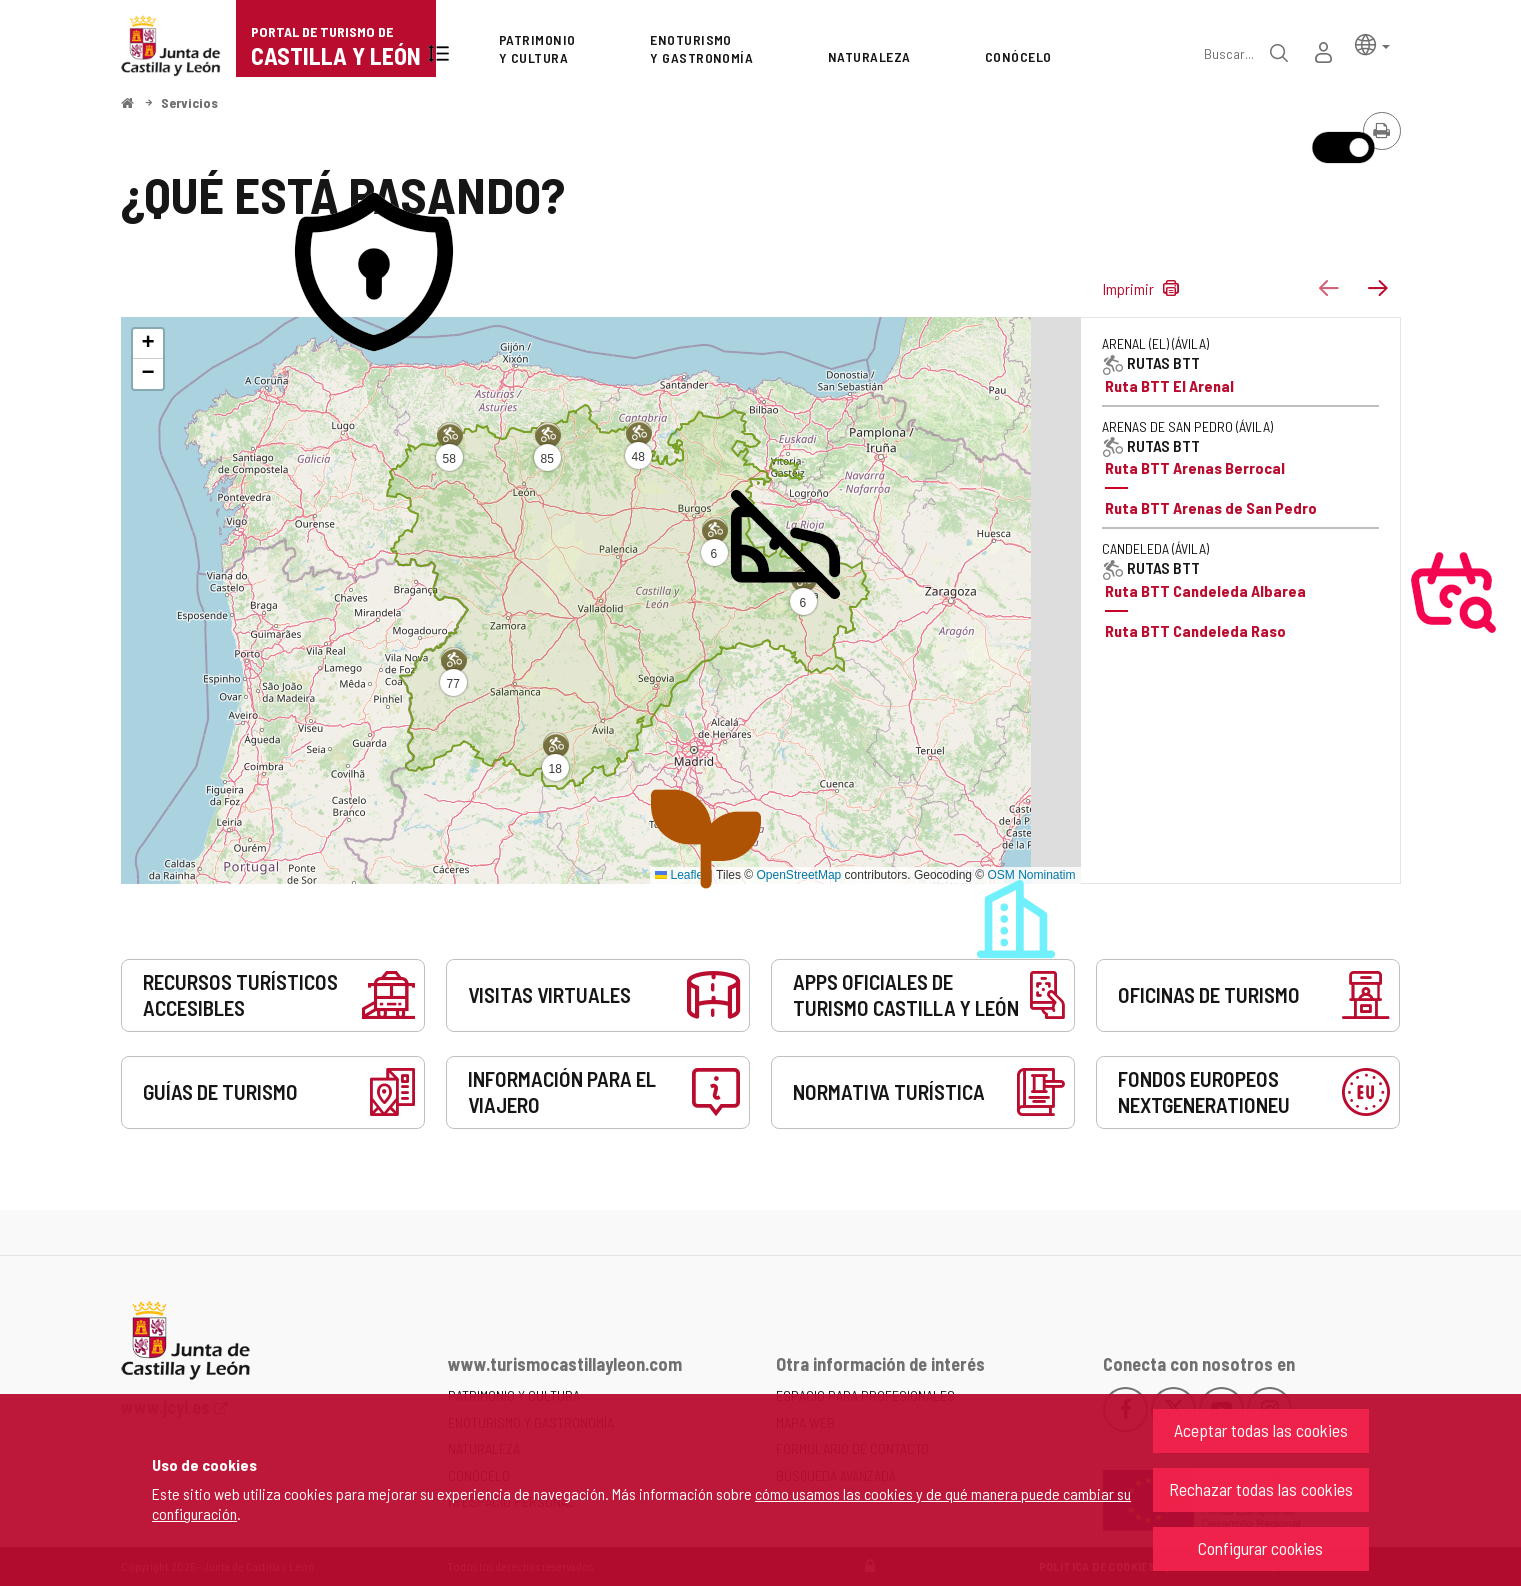 This screenshot has width=1521, height=1586. Describe the element at coordinates (1343, 147) in the screenshot. I see `toggle switch in the on/enabled state` at that location.